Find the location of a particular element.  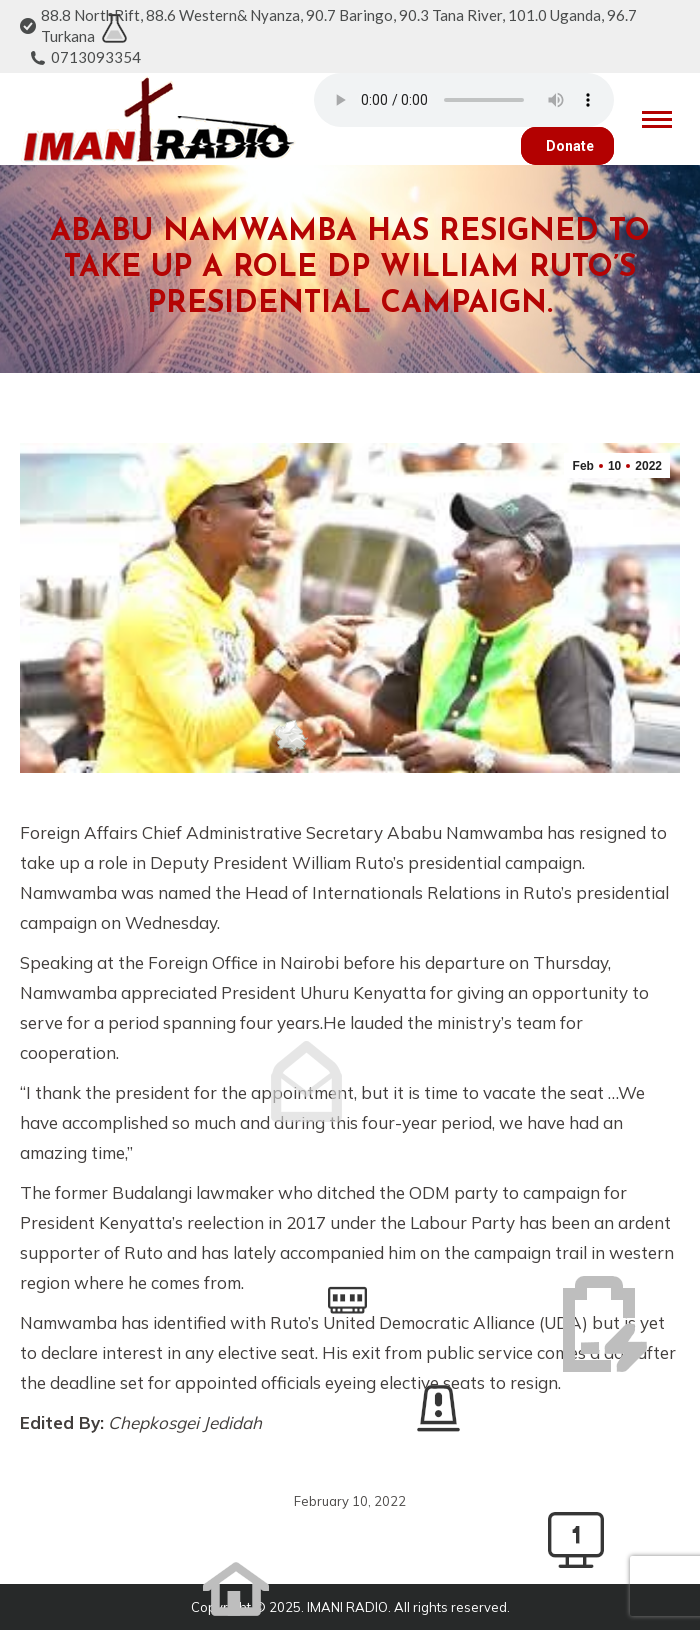

indicates a message has been read is located at coordinates (306, 1081).